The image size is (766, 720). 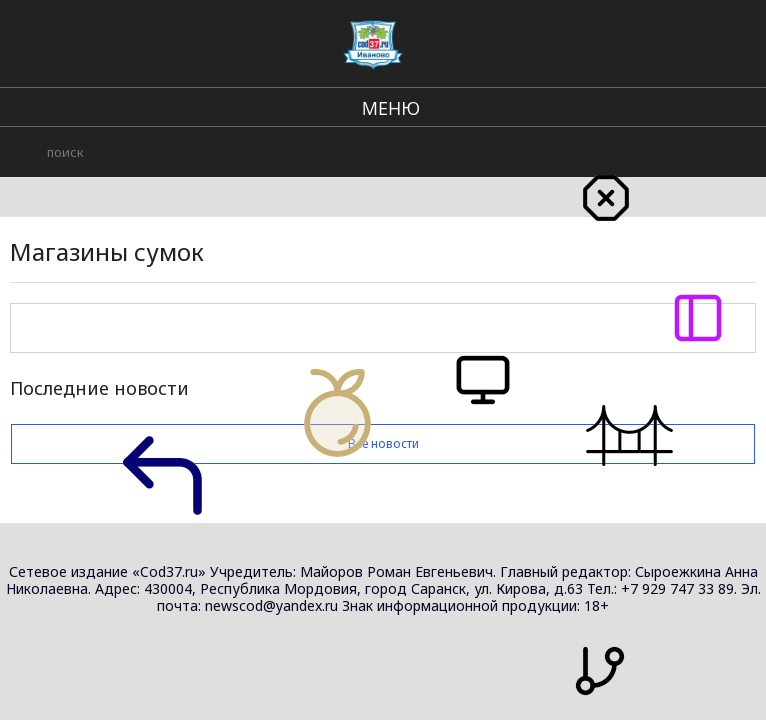 What do you see at coordinates (483, 380) in the screenshot?
I see `switch to desktop display mode` at bounding box center [483, 380].